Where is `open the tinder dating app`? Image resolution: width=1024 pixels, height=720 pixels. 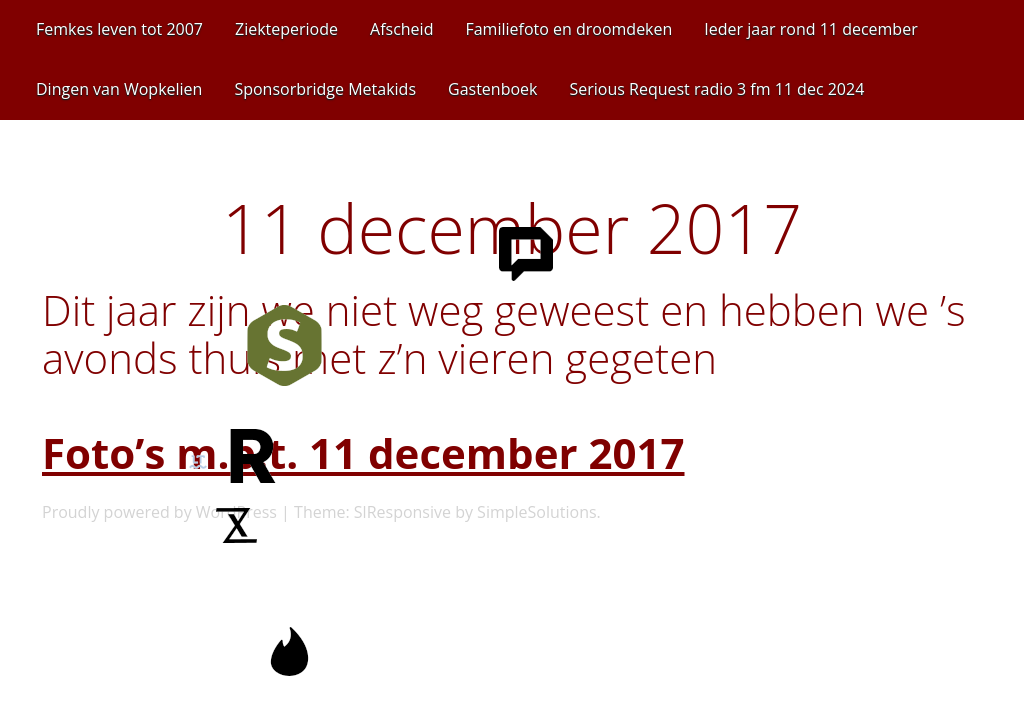 open the tinder dating app is located at coordinates (289, 651).